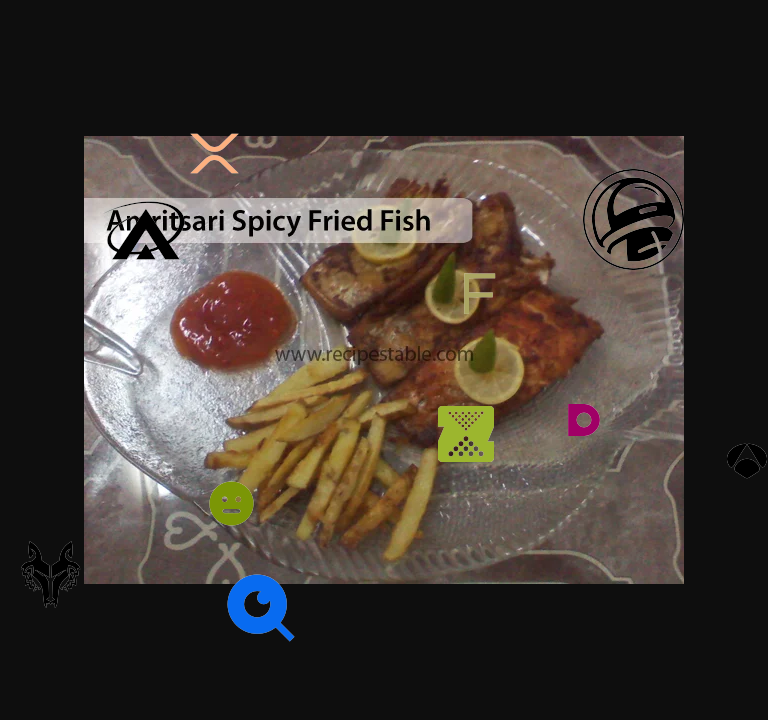 Image resolution: width=768 pixels, height=720 pixels. Describe the element at coordinates (747, 461) in the screenshot. I see `open the Antena 3 app` at that location.